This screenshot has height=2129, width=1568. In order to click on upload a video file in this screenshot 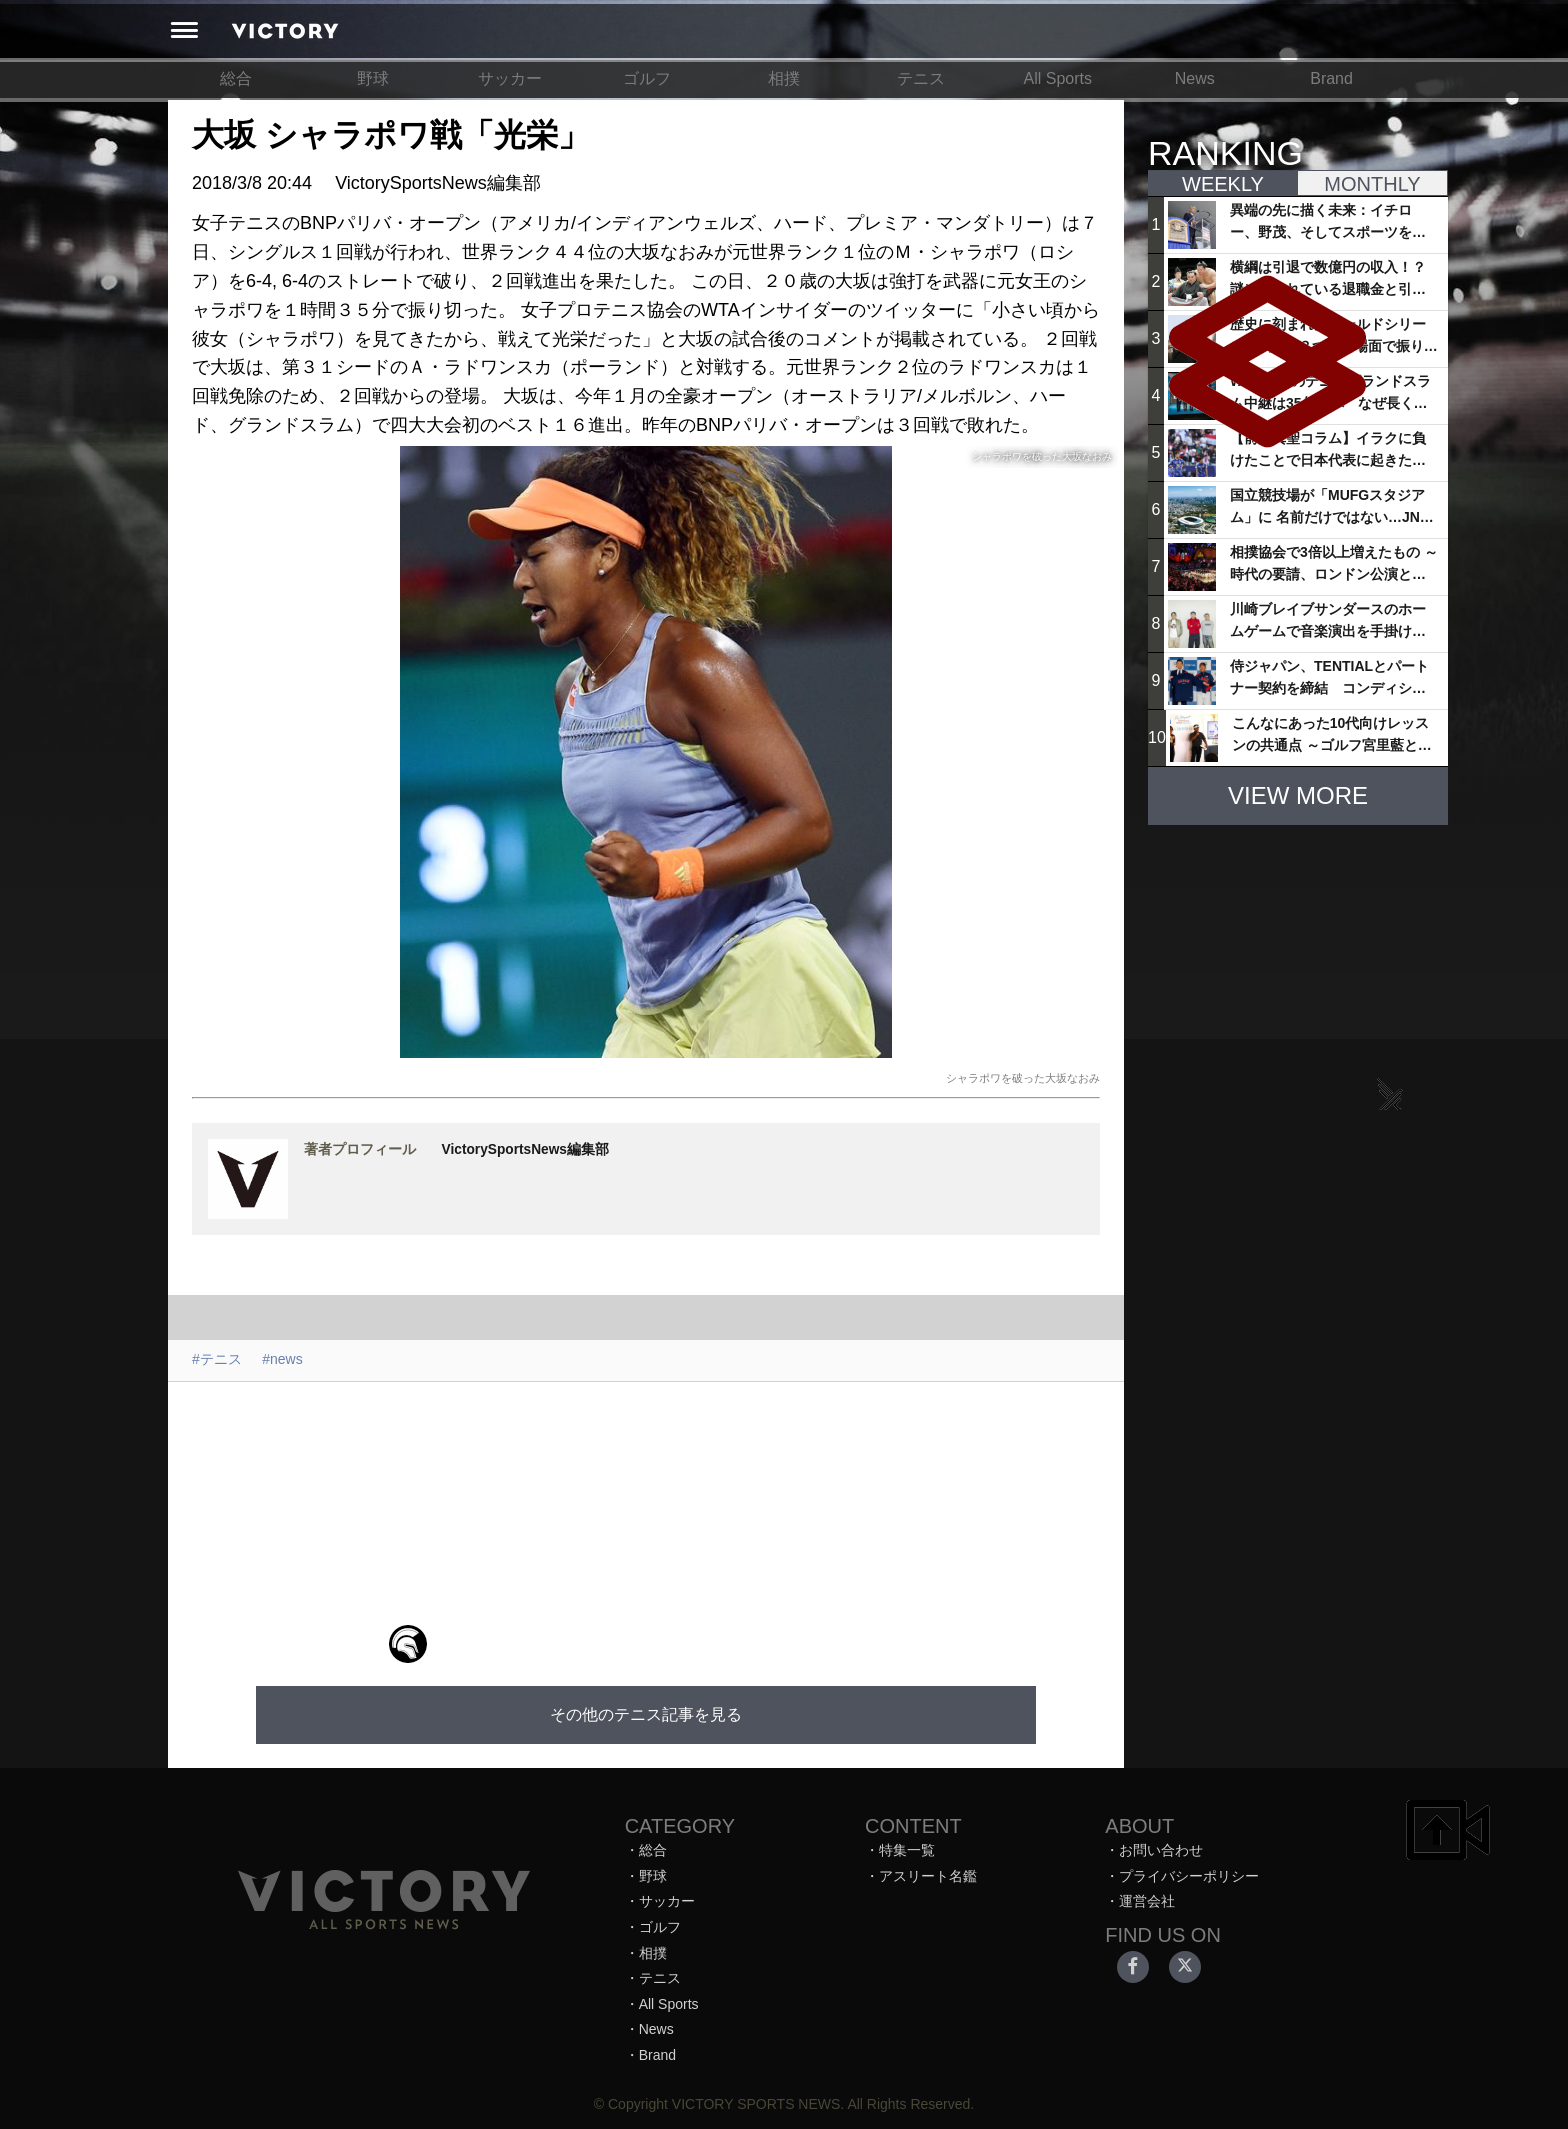, I will do `click(1448, 1830)`.